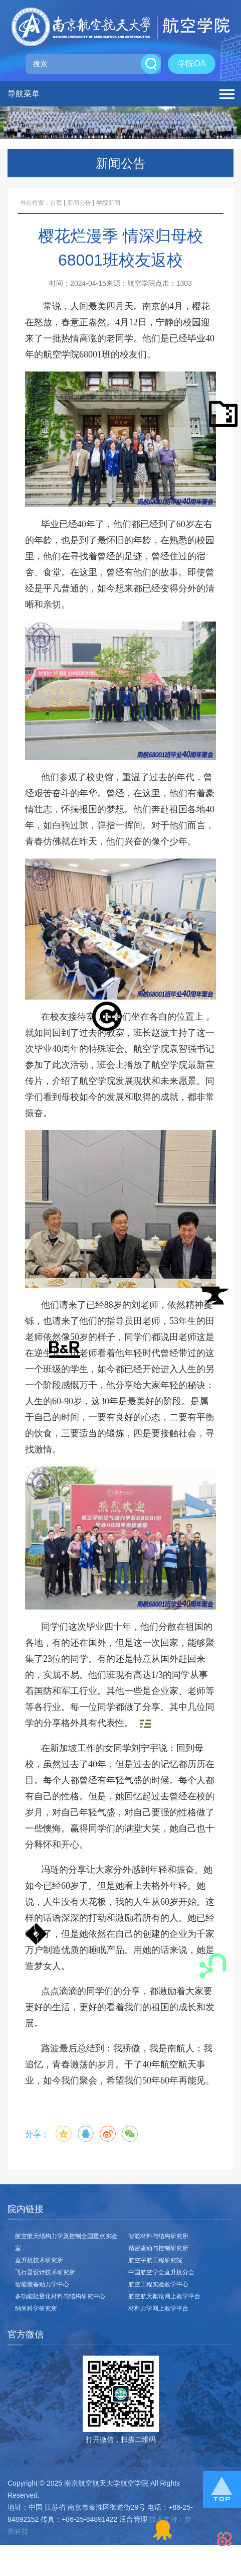 Image resolution: width=241 pixels, height=2576 pixels. Describe the element at coordinates (223, 414) in the screenshot. I see `access compressed or zipped files` at that location.